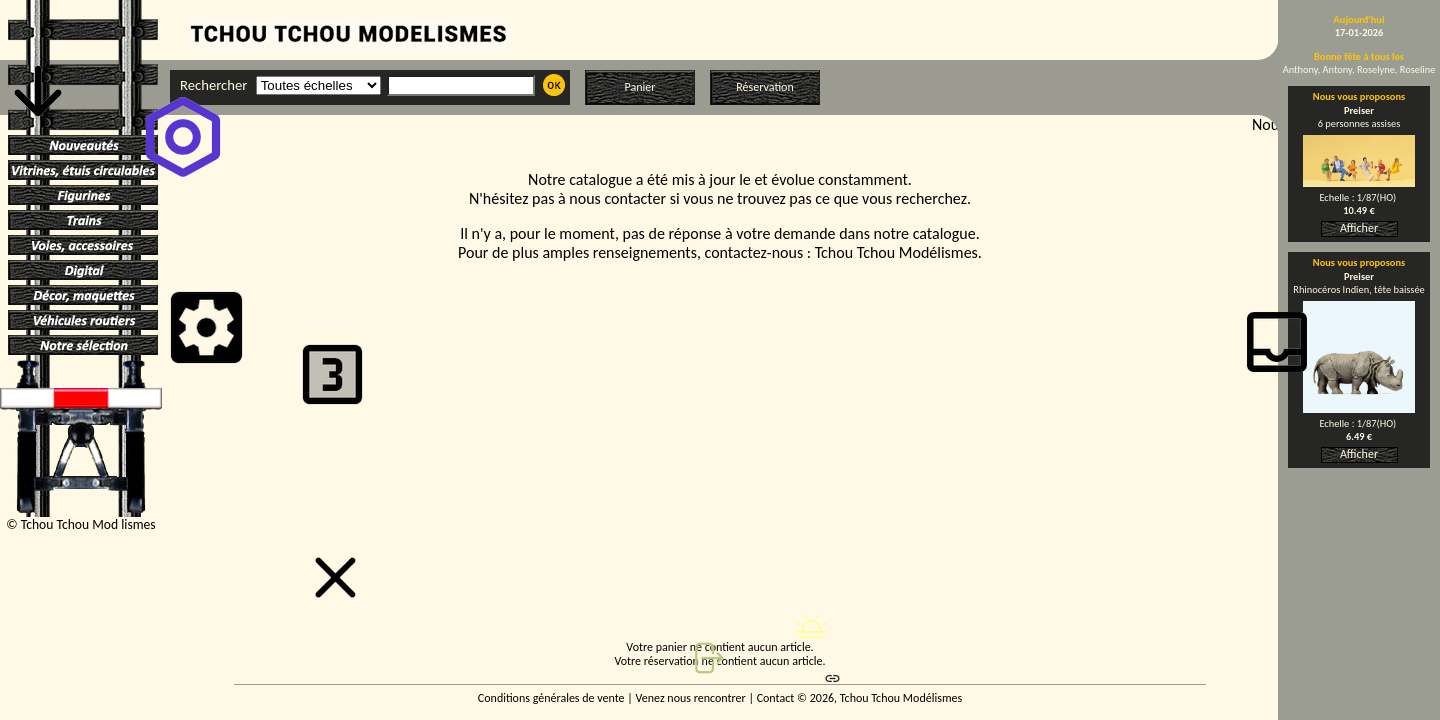 This screenshot has width=1440, height=720. Describe the element at coordinates (332, 374) in the screenshot. I see `select option 3 in a numbered list` at that location.